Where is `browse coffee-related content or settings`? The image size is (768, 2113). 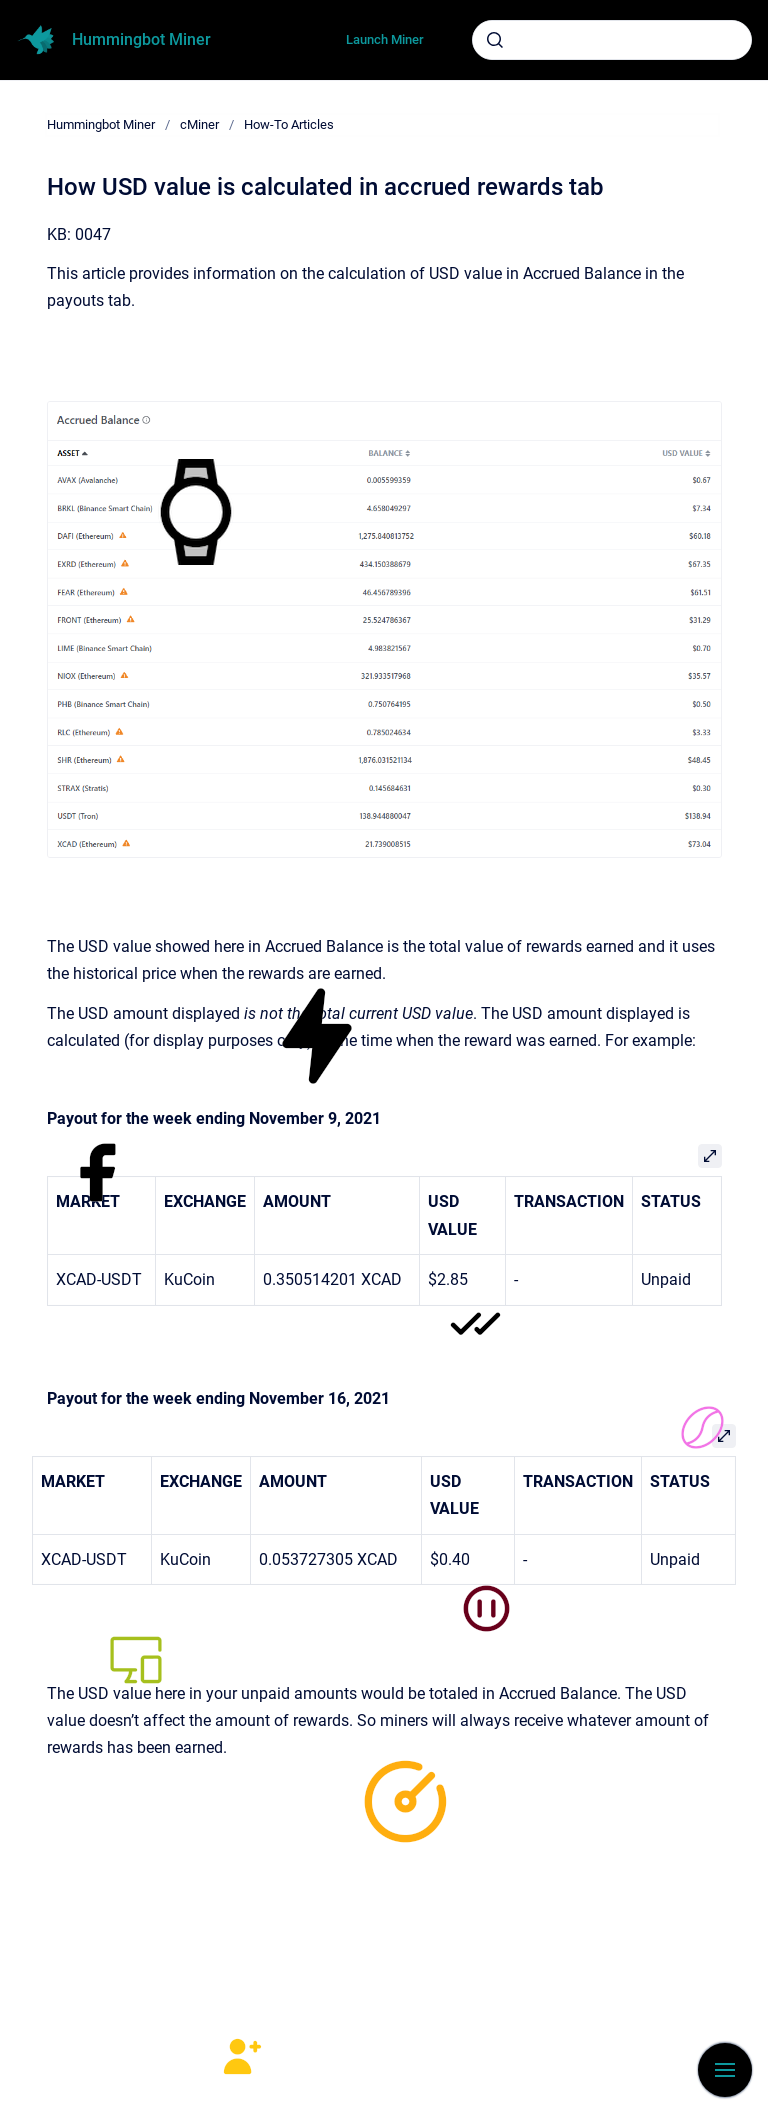 browse coffee-related content or settings is located at coordinates (702, 1427).